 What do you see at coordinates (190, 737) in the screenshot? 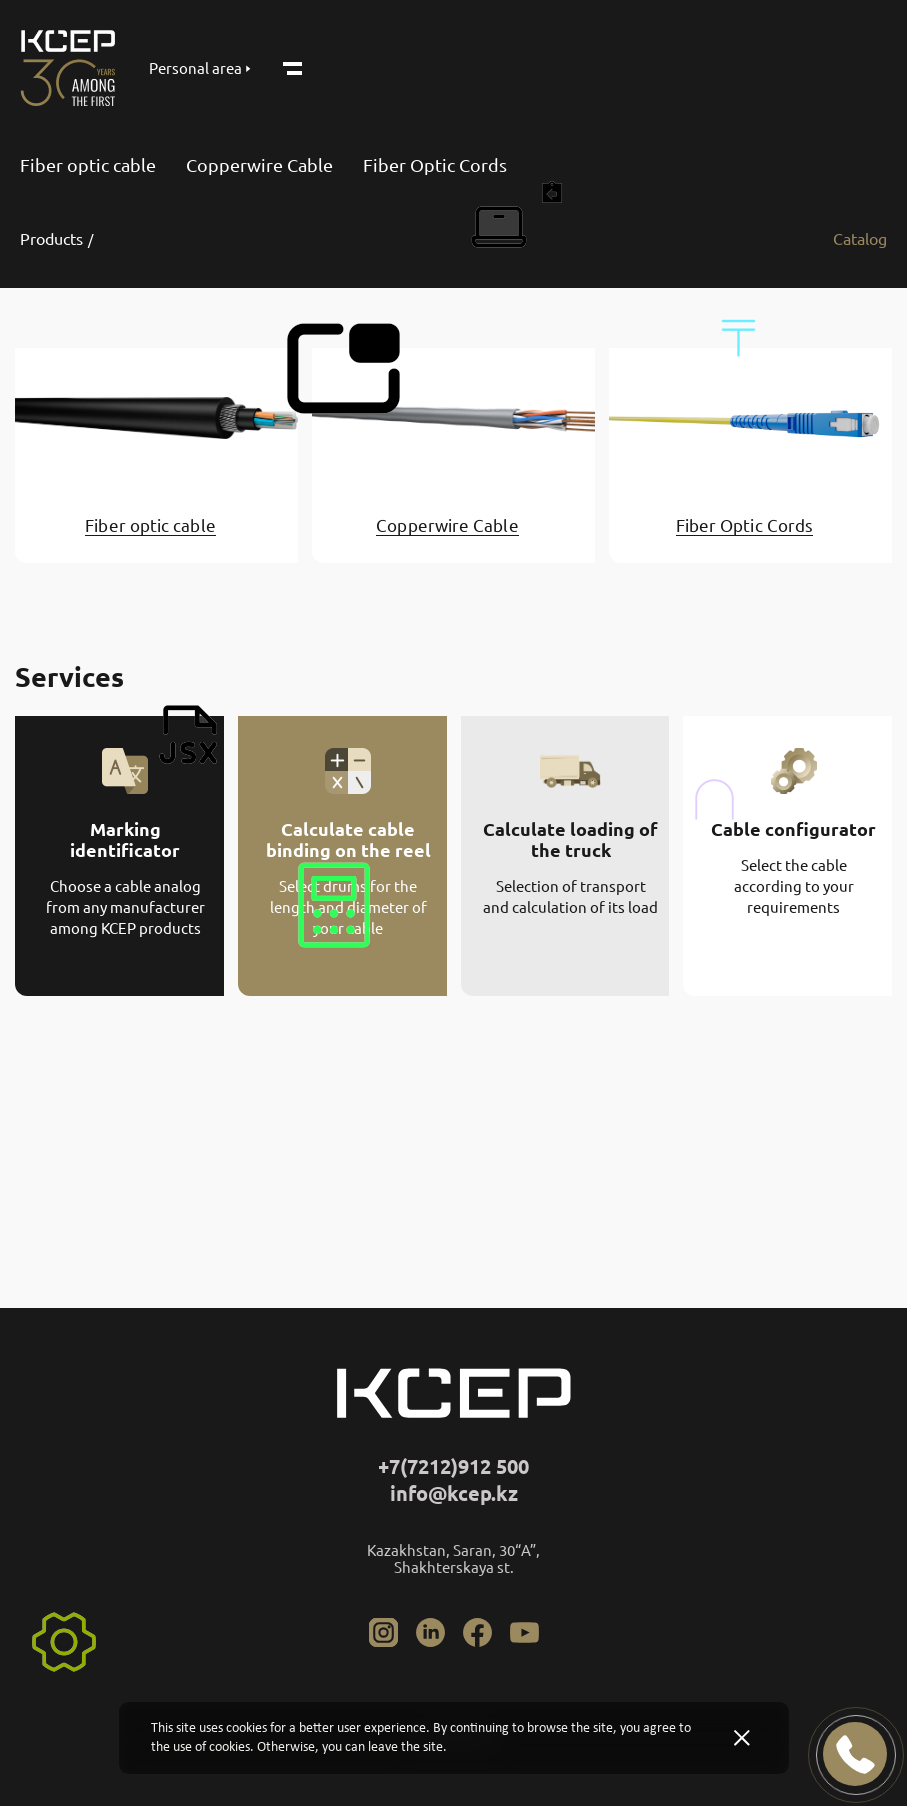
I see `a JSX file type indicator` at bounding box center [190, 737].